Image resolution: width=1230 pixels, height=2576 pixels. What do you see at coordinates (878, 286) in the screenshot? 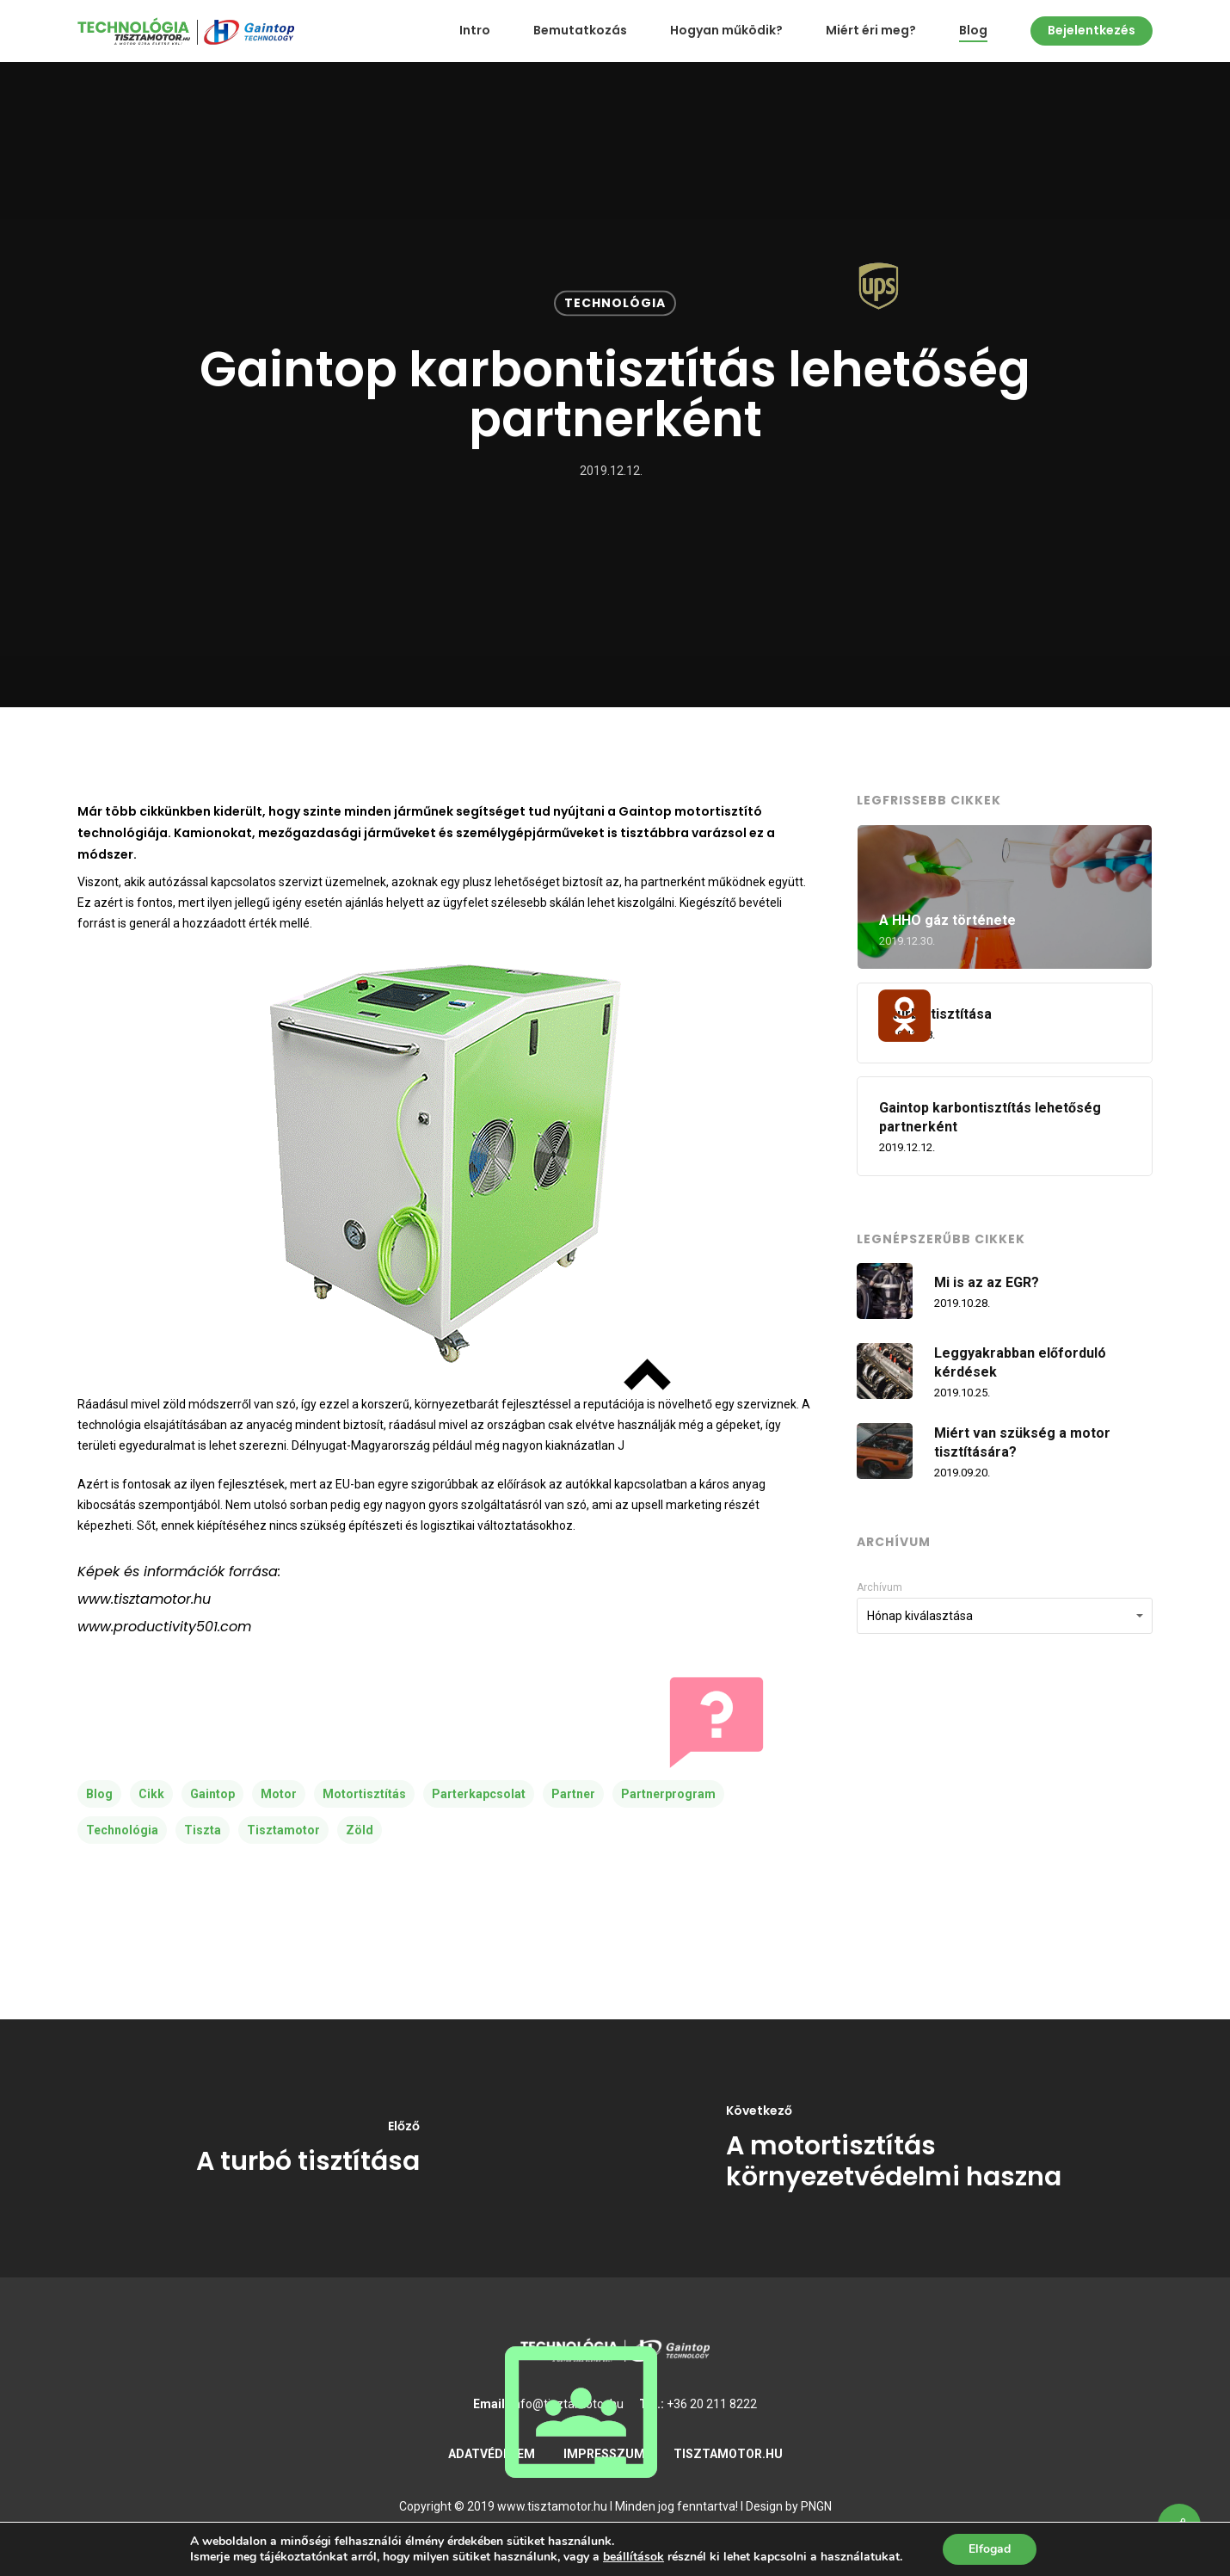
I see `UPS shipping and delivery services` at bounding box center [878, 286].